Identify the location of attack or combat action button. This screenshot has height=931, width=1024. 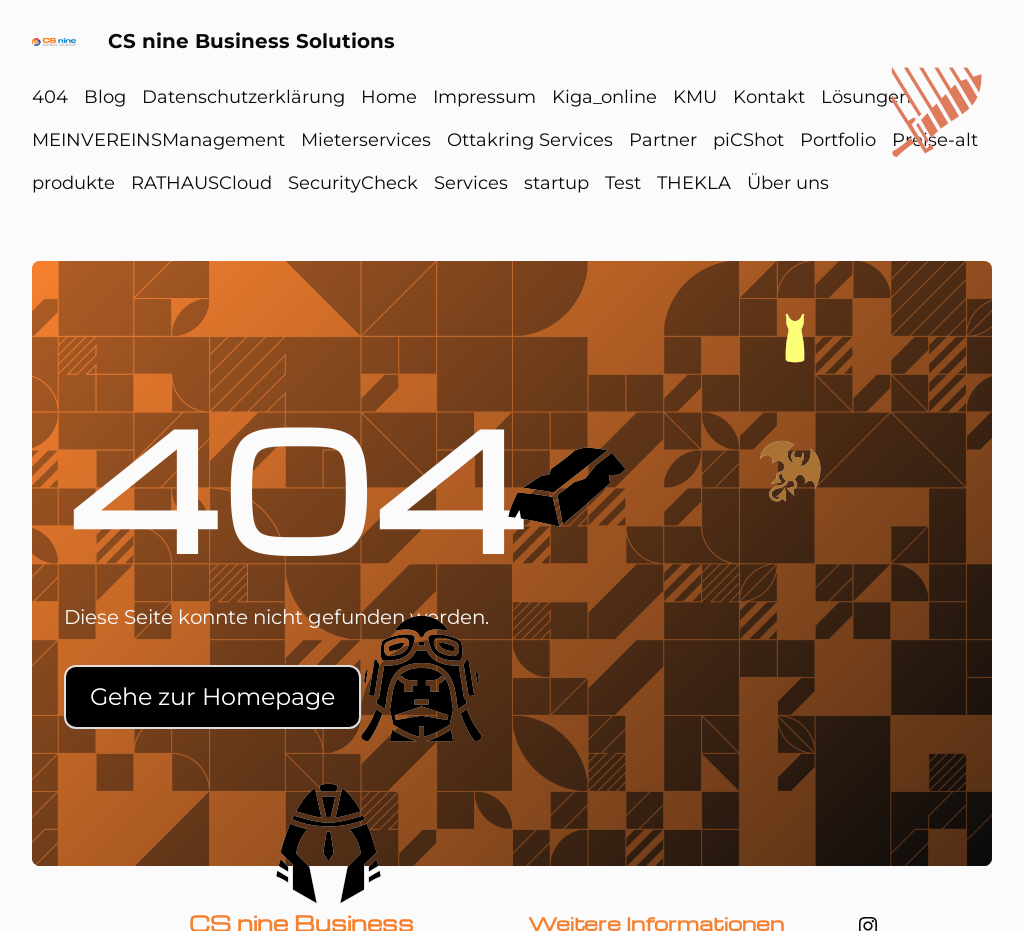
(936, 112).